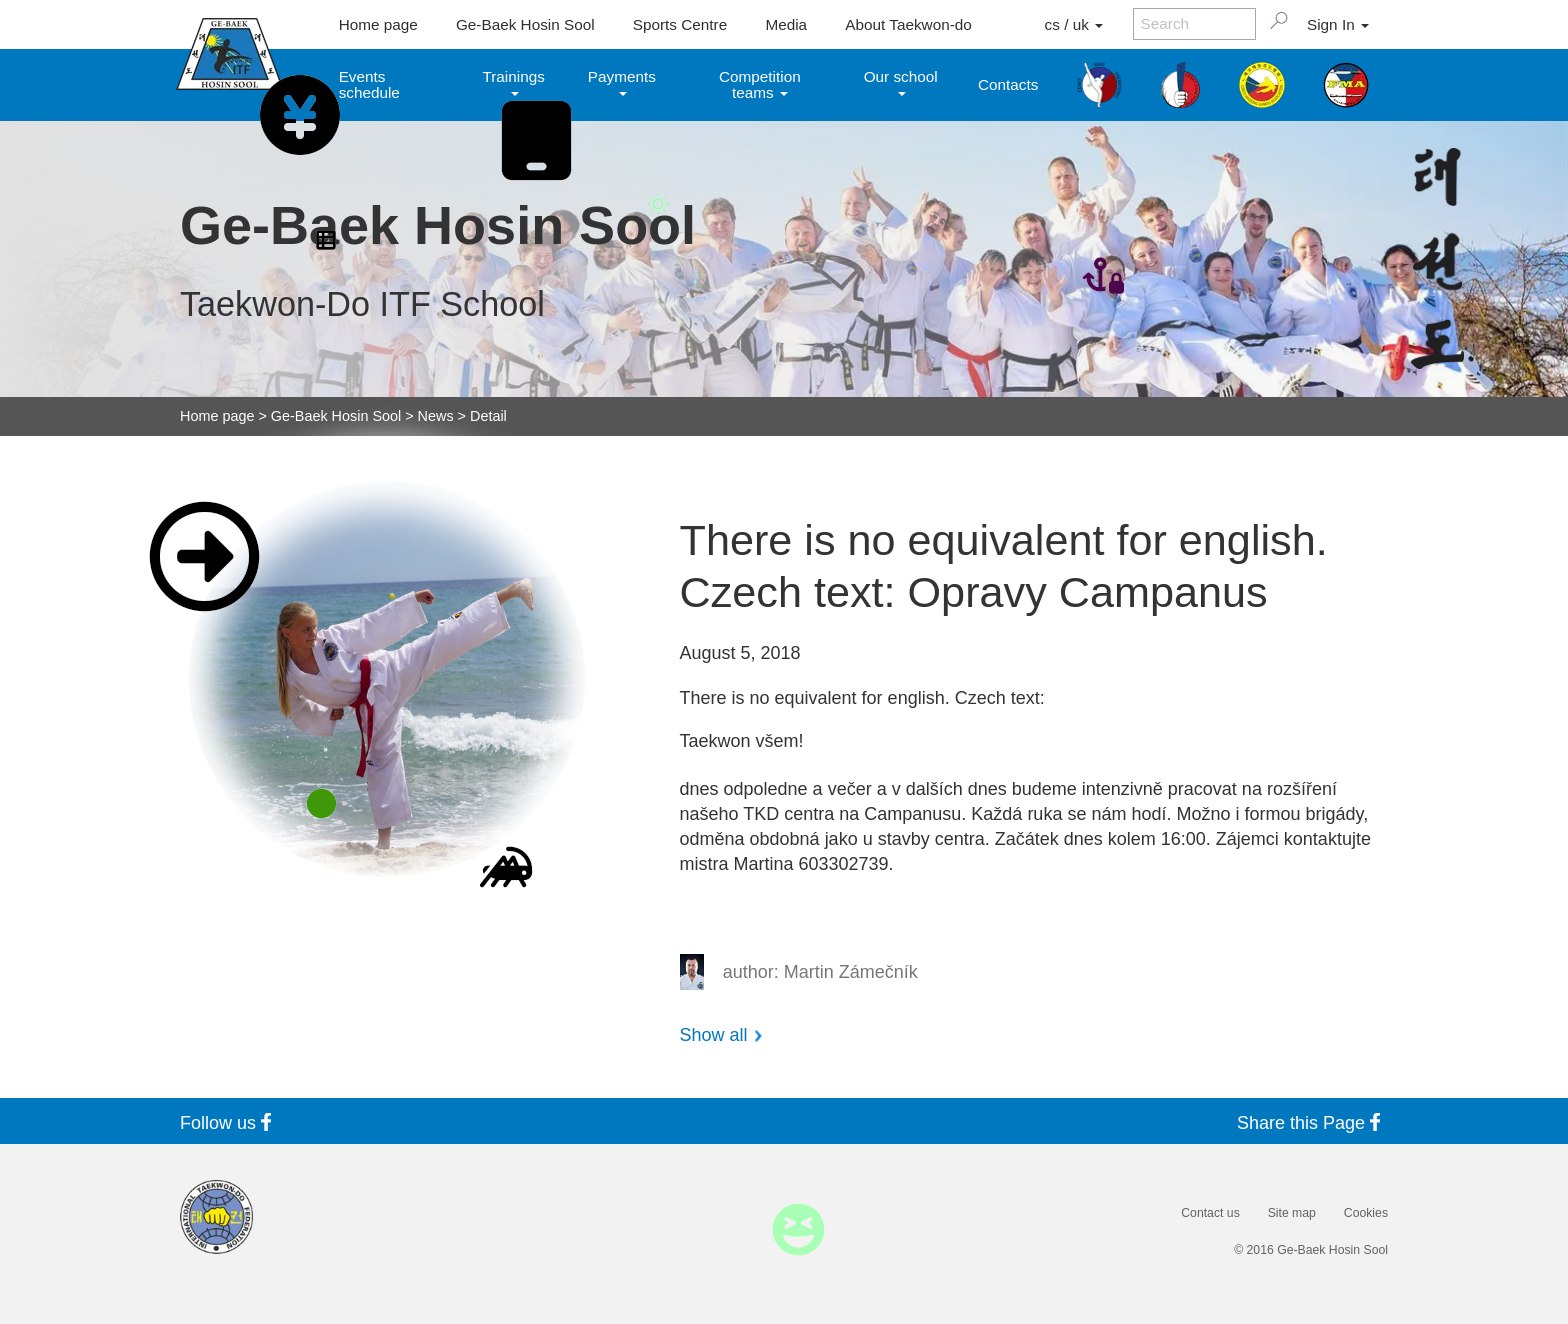  I want to click on react with a laughing emoji, so click(798, 1229).